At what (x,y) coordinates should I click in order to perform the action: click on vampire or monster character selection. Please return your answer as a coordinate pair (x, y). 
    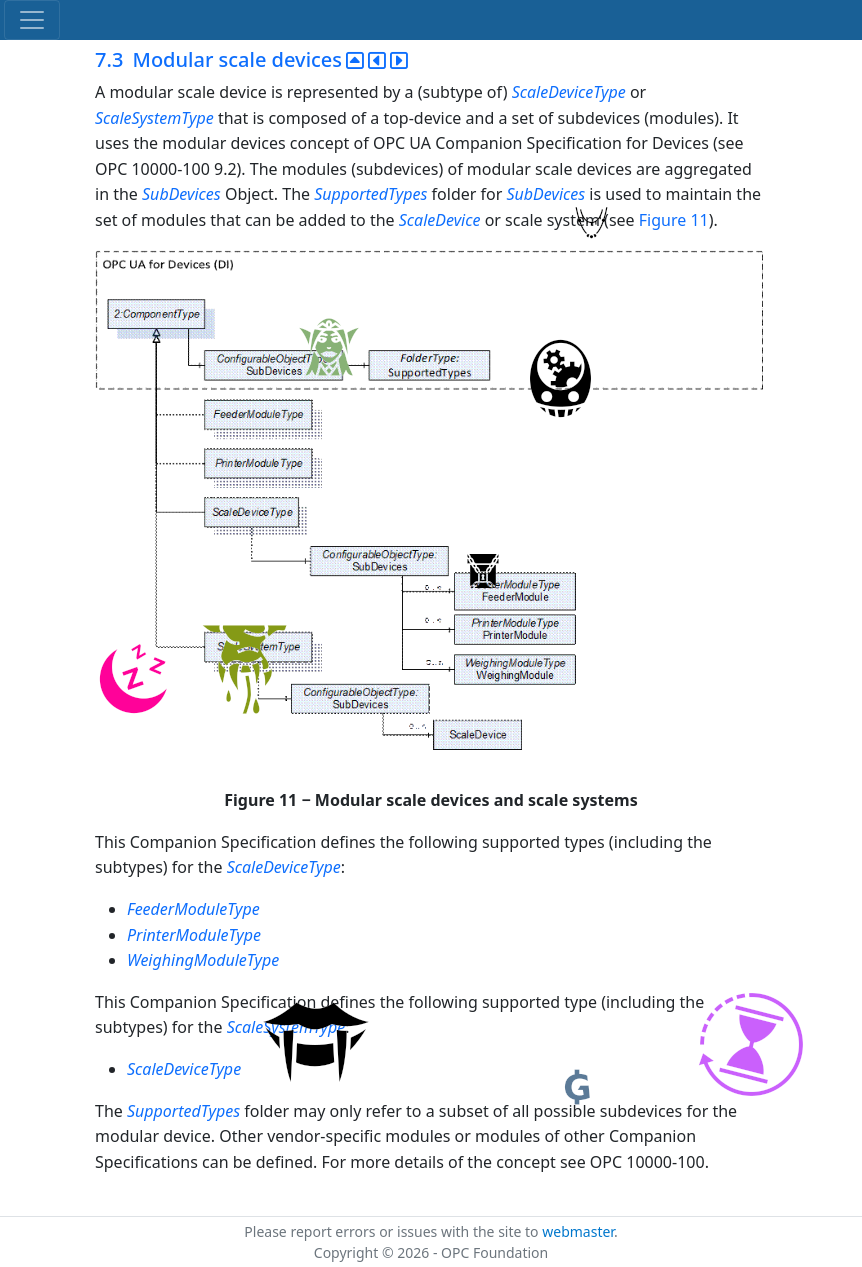
    Looking at the image, I should click on (316, 1038).